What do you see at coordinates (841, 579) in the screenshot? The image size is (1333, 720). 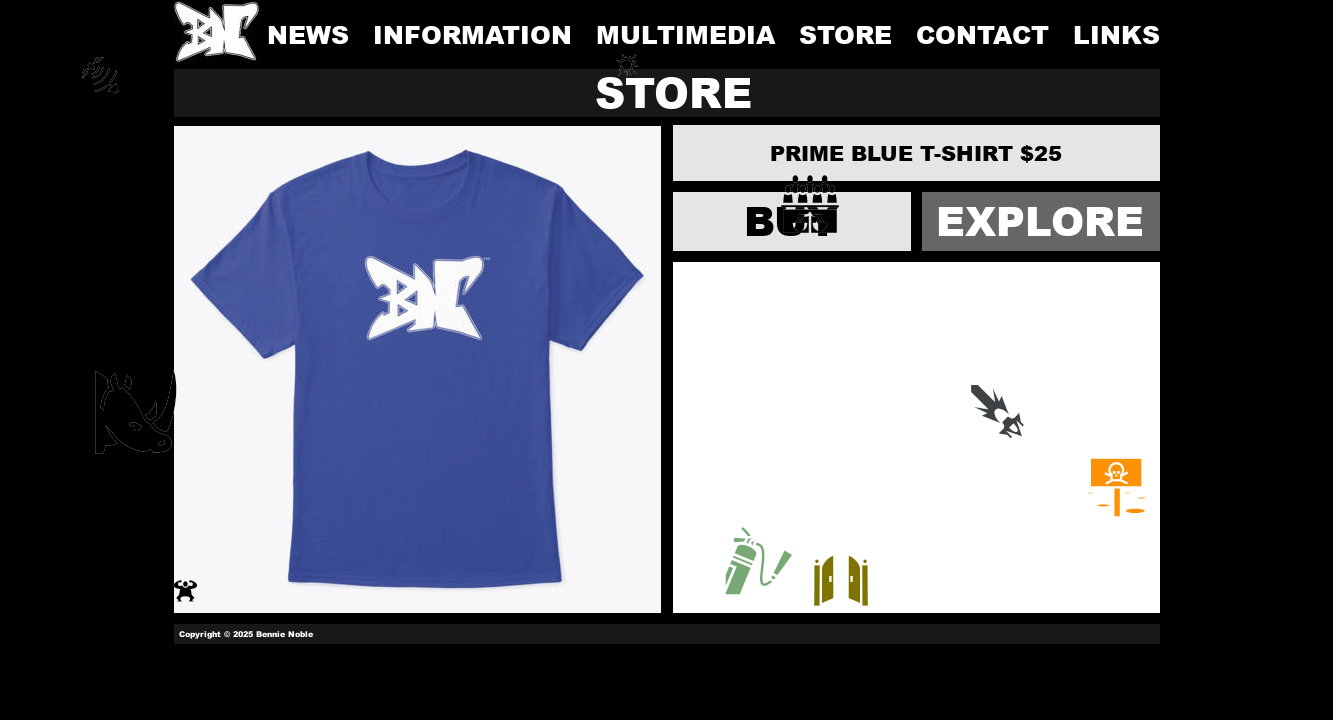 I see `enter a new area or level` at bounding box center [841, 579].